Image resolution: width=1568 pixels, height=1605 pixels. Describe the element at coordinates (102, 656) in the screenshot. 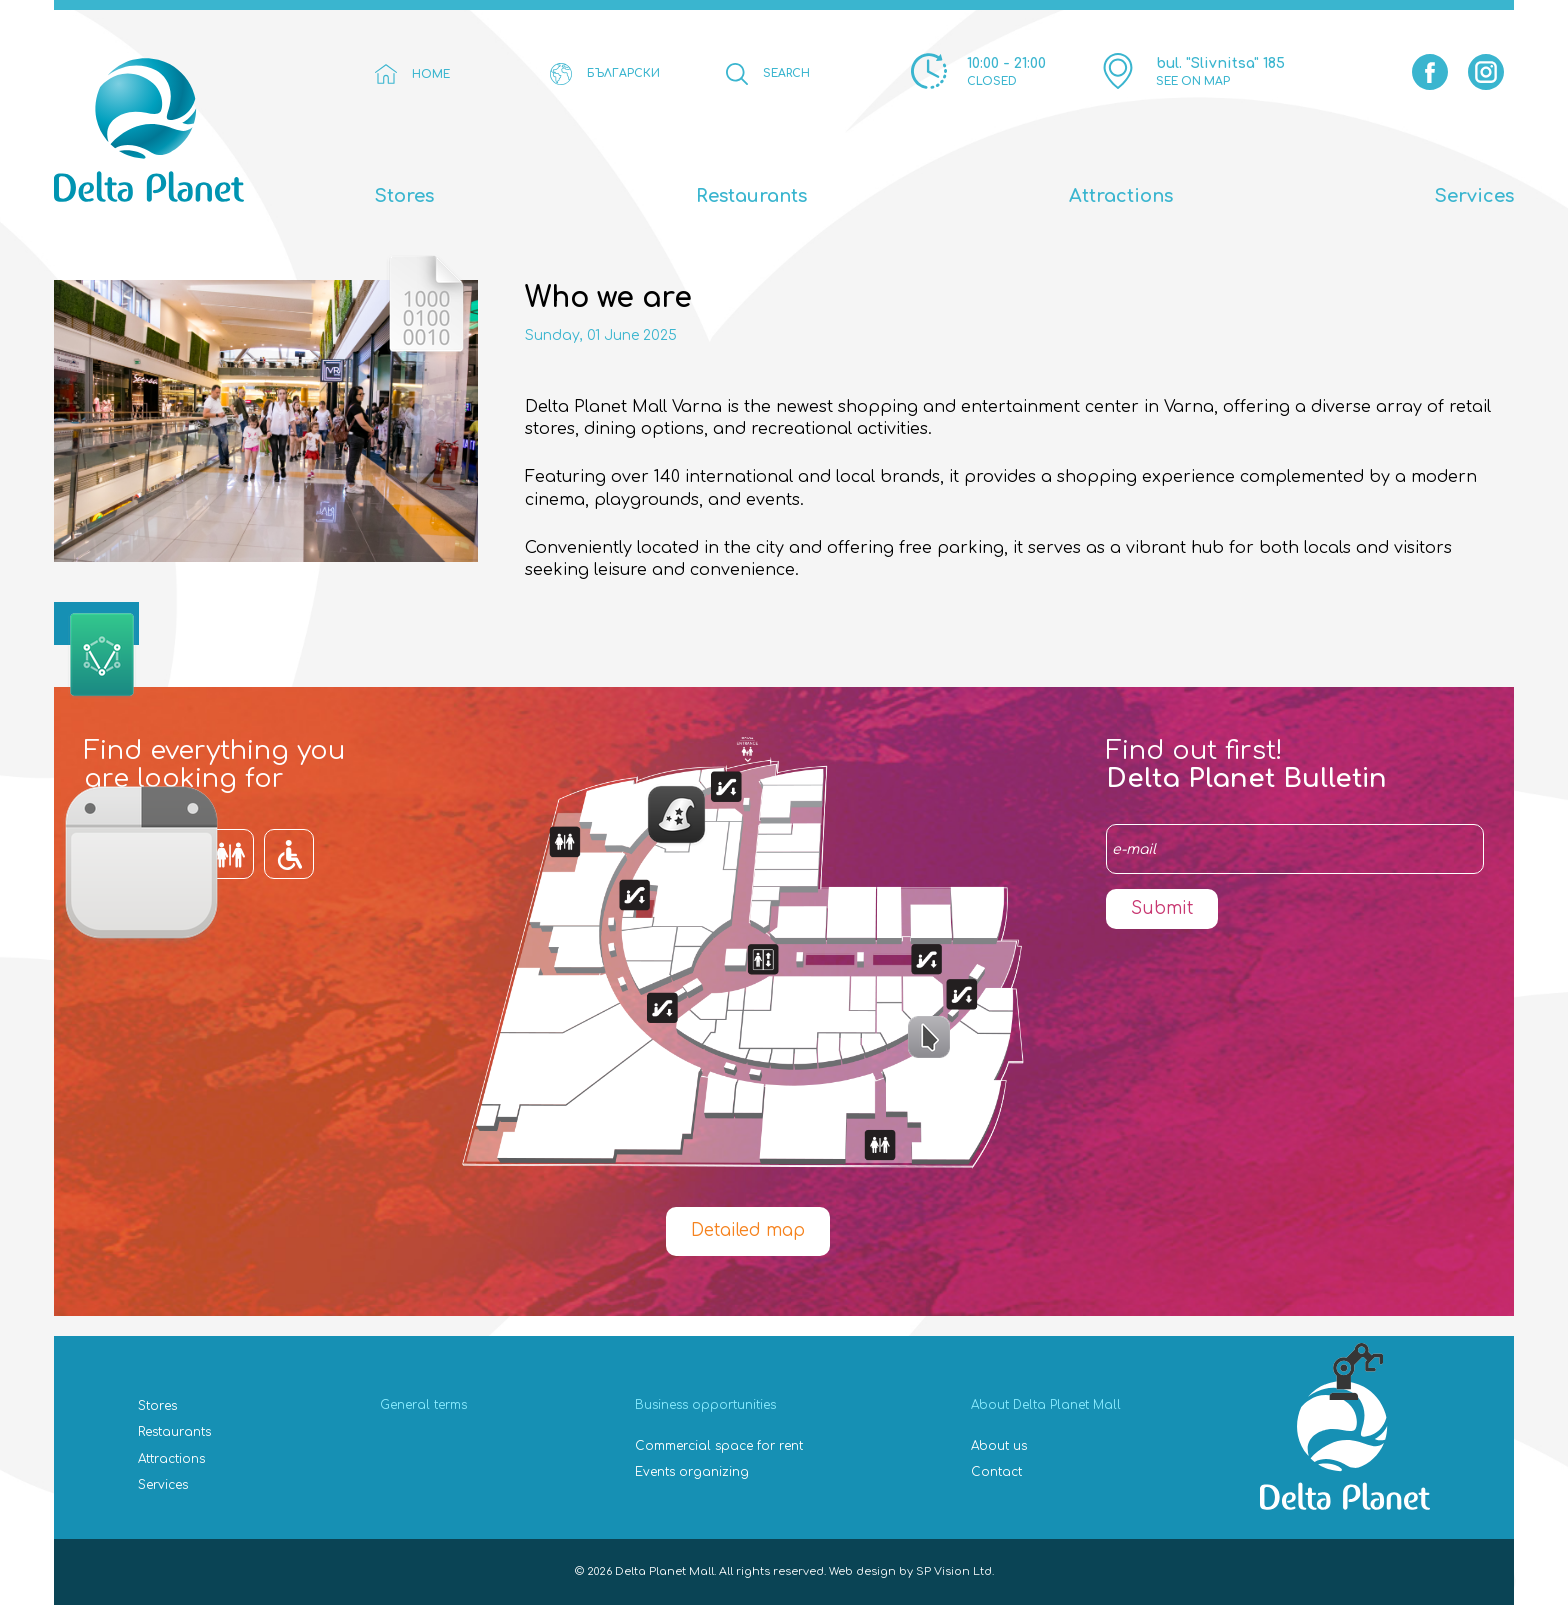

I see `vector graphics template file` at that location.